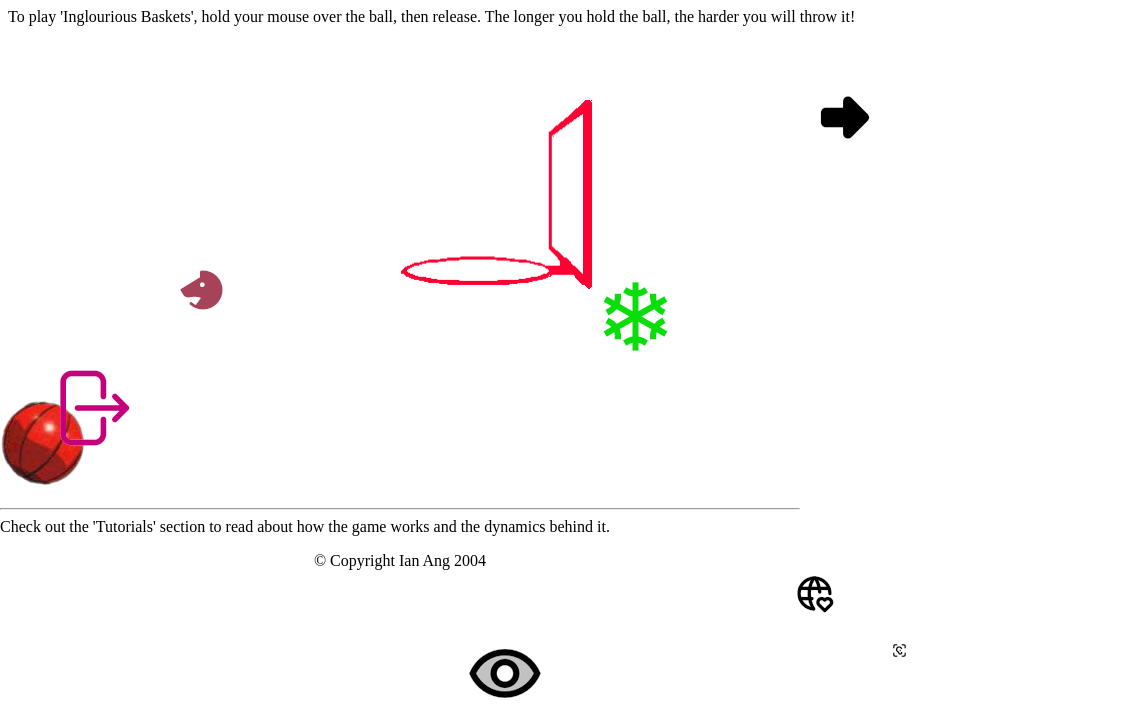 Image resolution: width=1133 pixels, height=720 pixels. Describe the element at coordinates (203, 290) in the screenshot. I see `access equestrian or horse-related features` at that location.